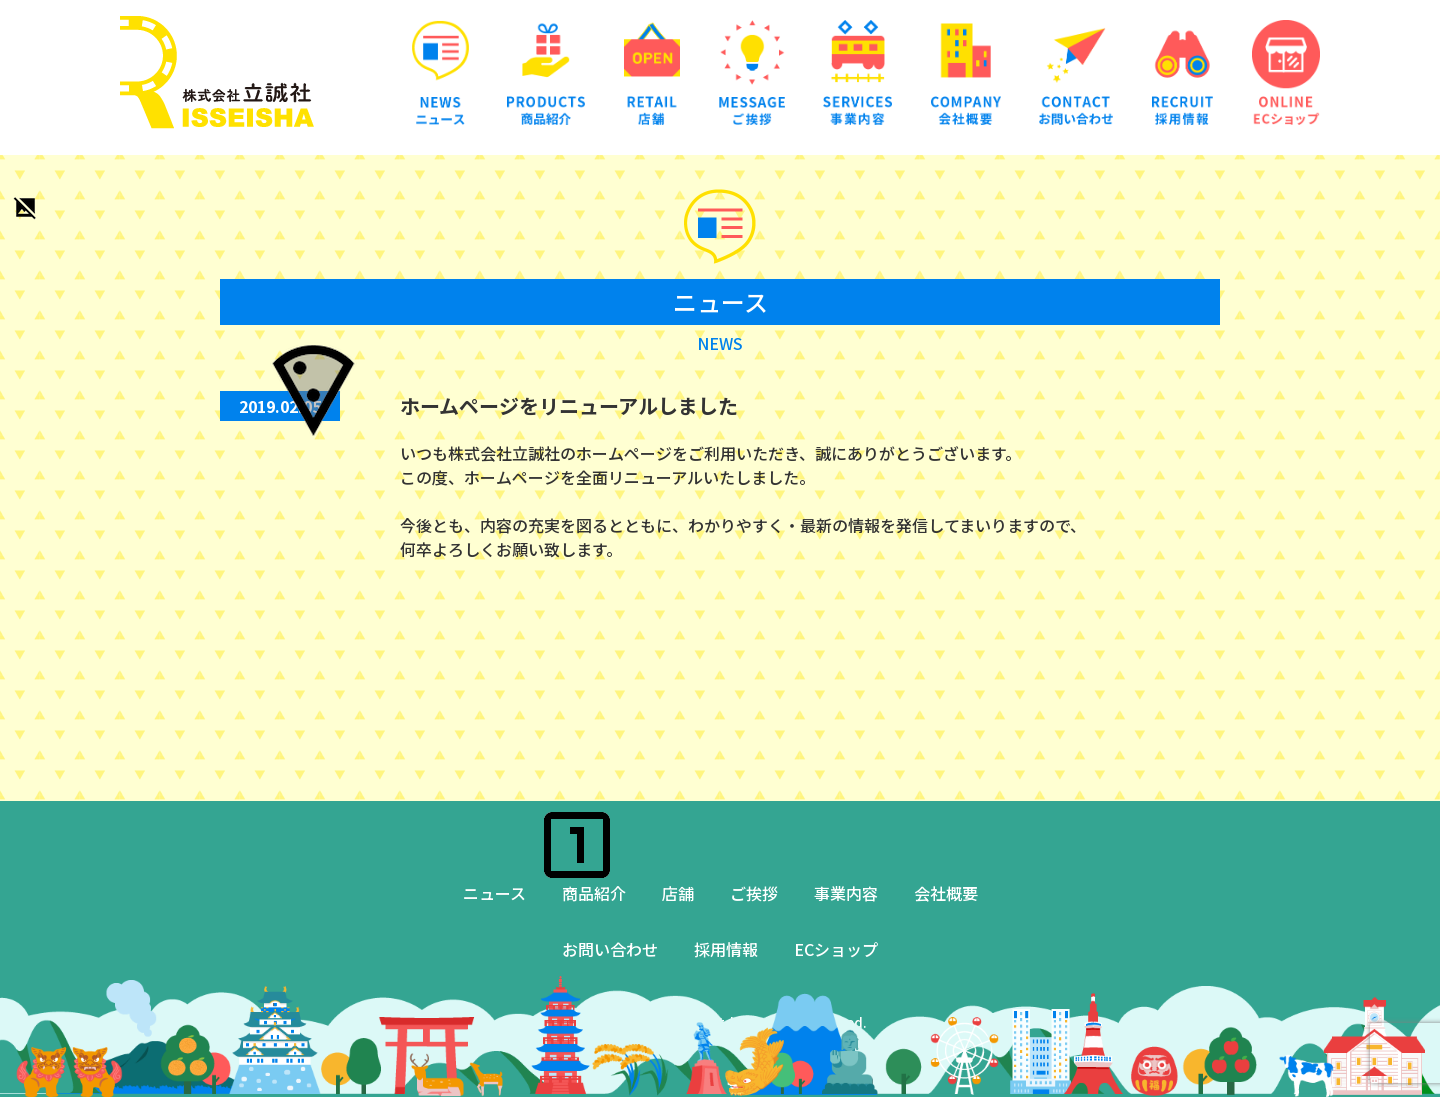 The image size is (1440, 1097). I want to click on find nearby pizza restaurants, so click(313, 390).